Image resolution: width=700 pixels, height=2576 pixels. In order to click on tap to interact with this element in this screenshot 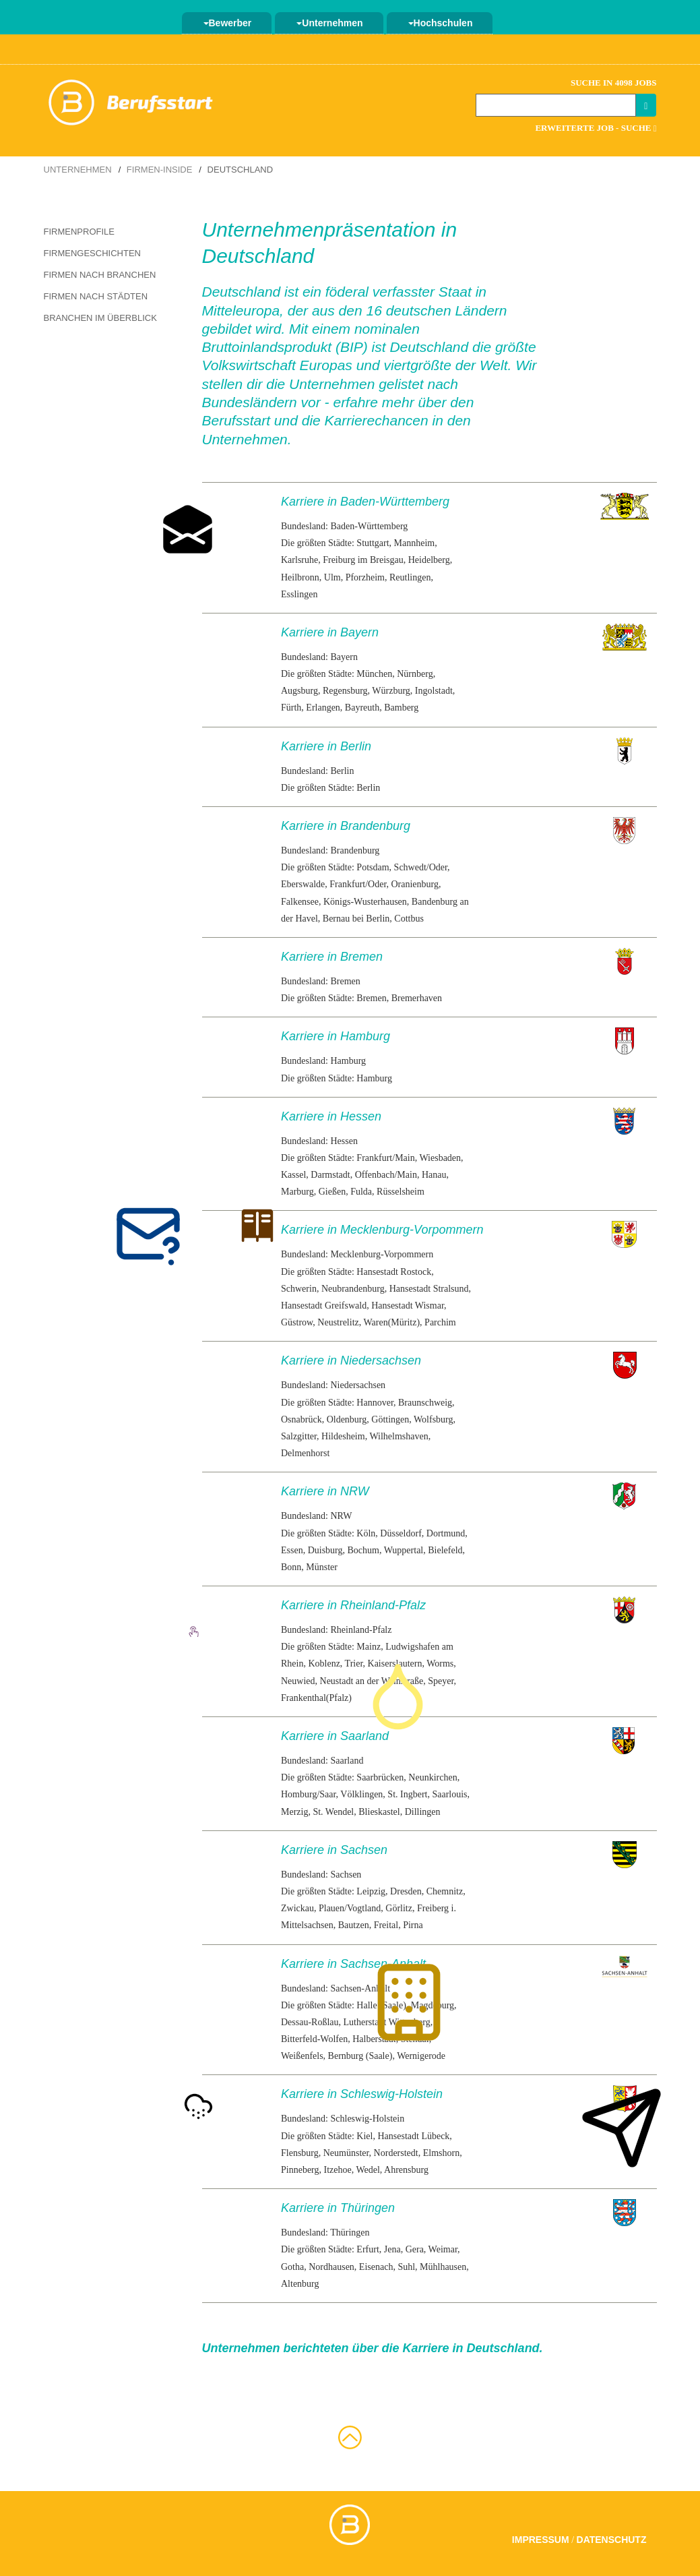, I will do `click(193, 1631)`.